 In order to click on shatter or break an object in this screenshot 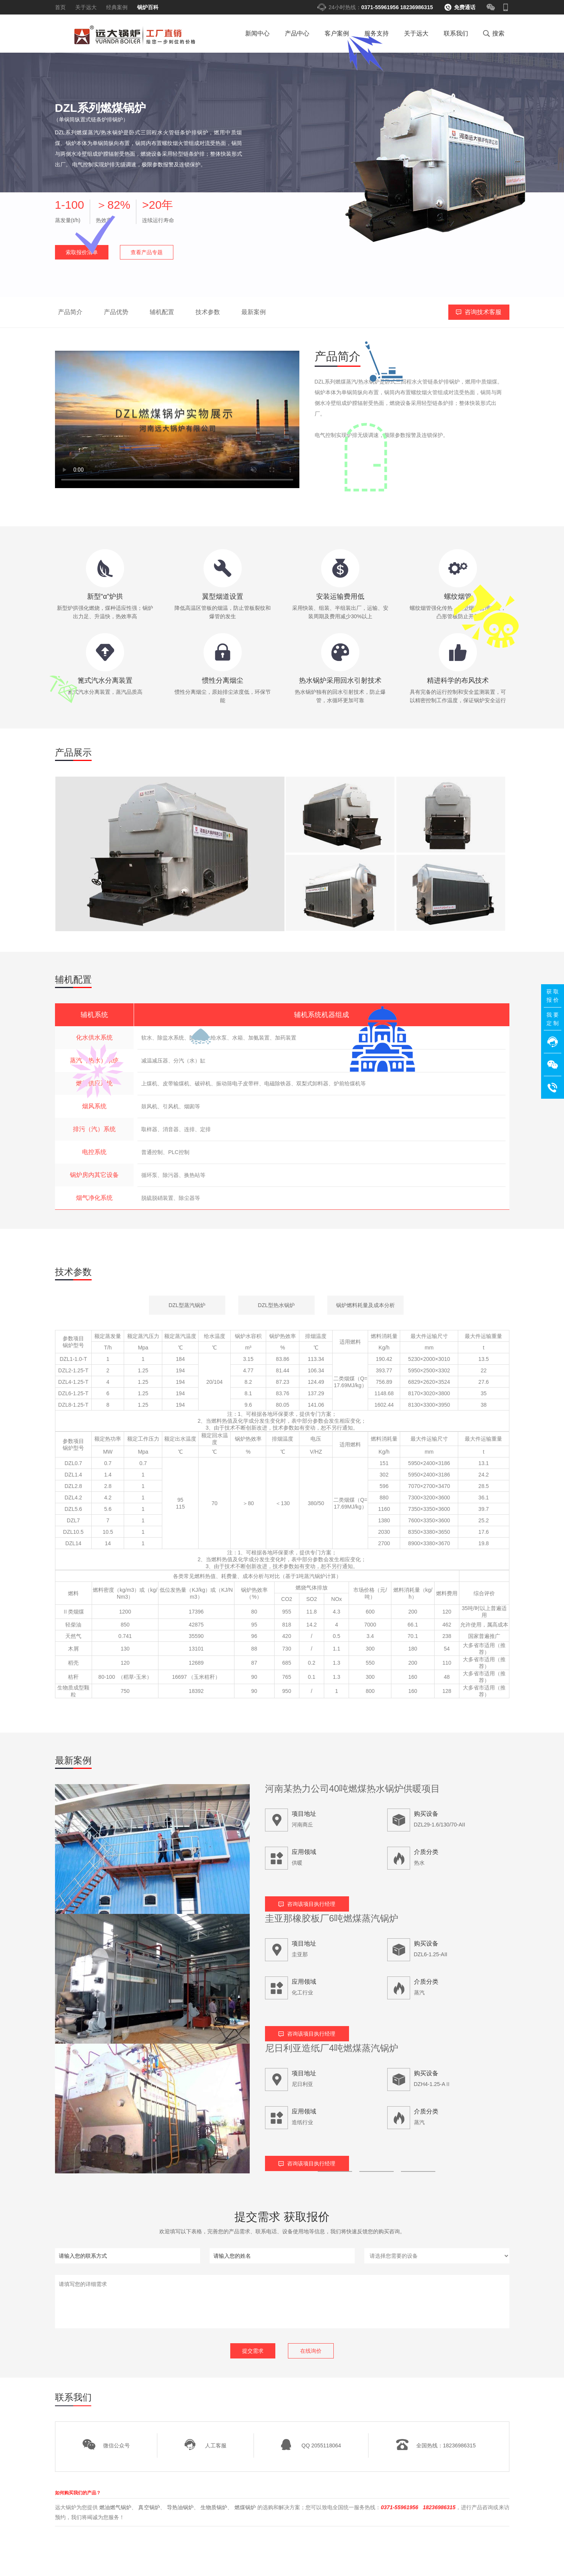, I will do `click(97, 1071)`.